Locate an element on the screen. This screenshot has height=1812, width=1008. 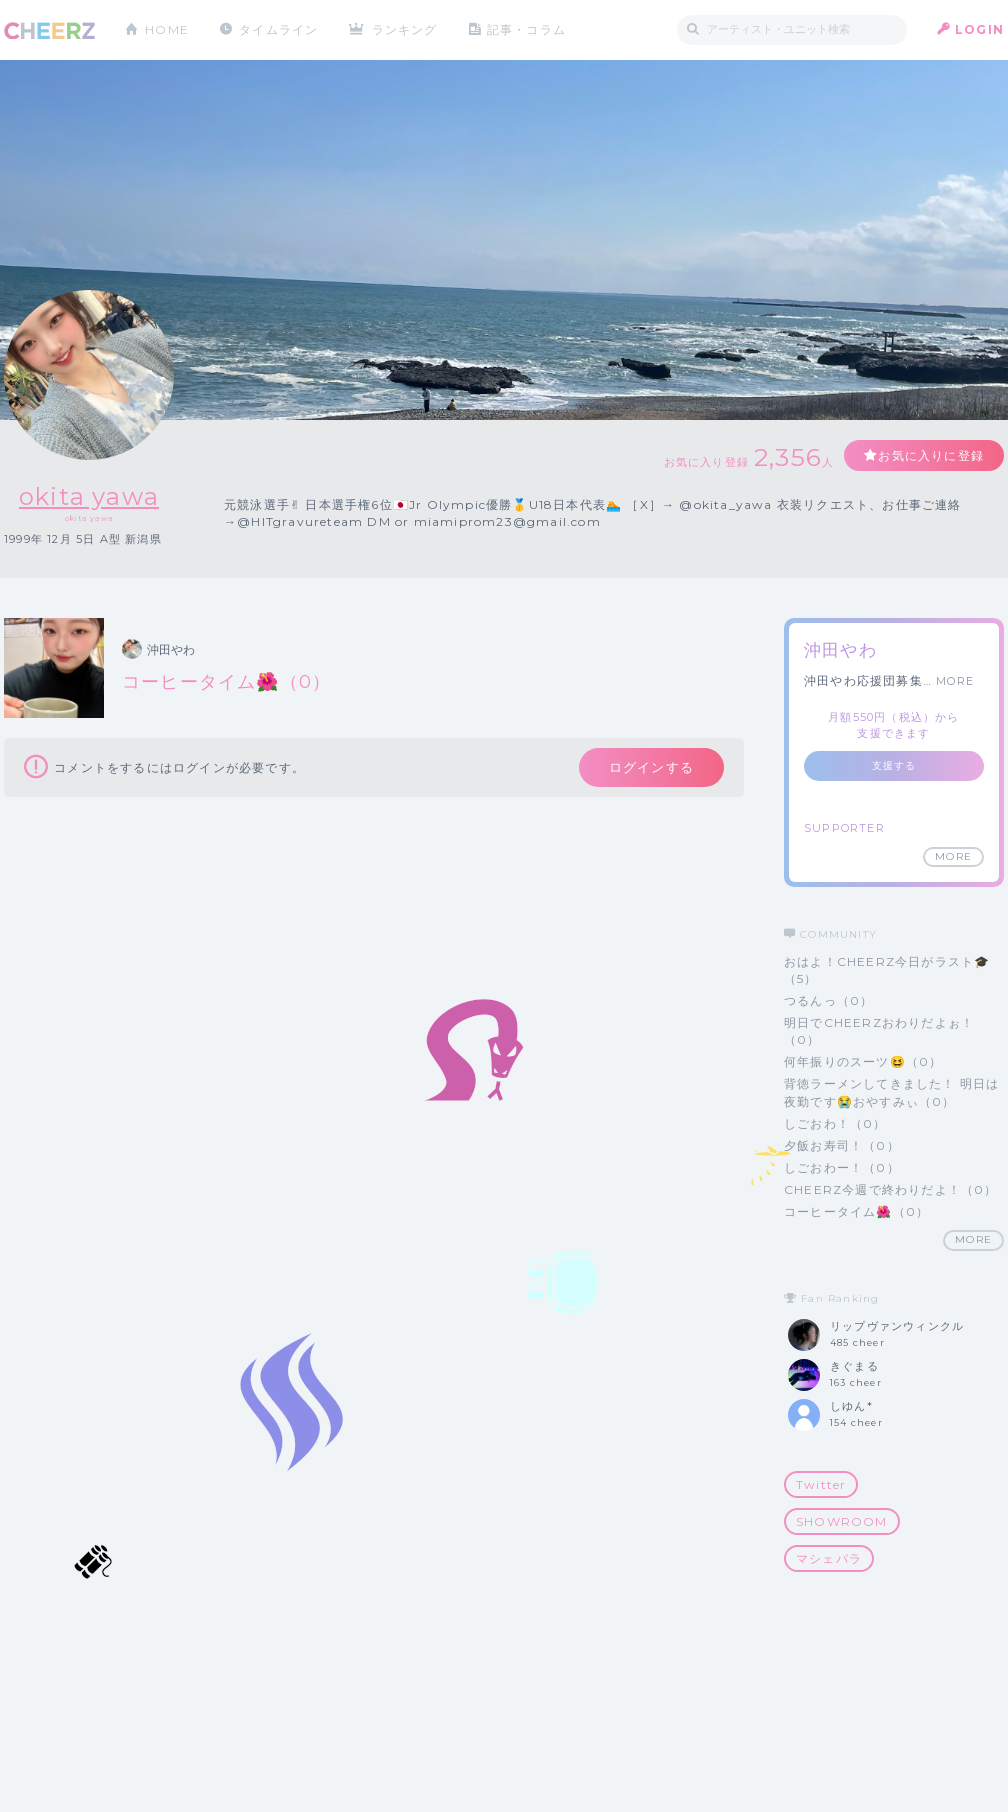
snake or reptile character in a game is located at coordinates (474, 1050).